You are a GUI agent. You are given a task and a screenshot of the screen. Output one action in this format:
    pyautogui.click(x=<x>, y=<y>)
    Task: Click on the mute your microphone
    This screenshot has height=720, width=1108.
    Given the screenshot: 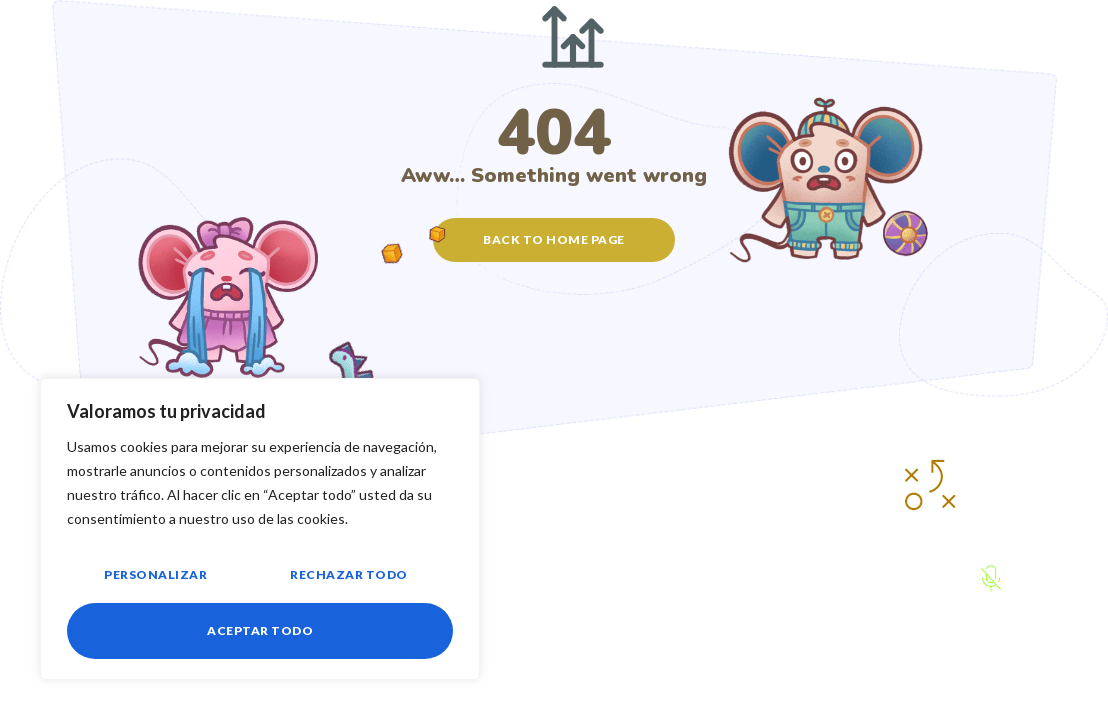 What is the action you would take?
    pyautogui.click(x=991, y=578)
    